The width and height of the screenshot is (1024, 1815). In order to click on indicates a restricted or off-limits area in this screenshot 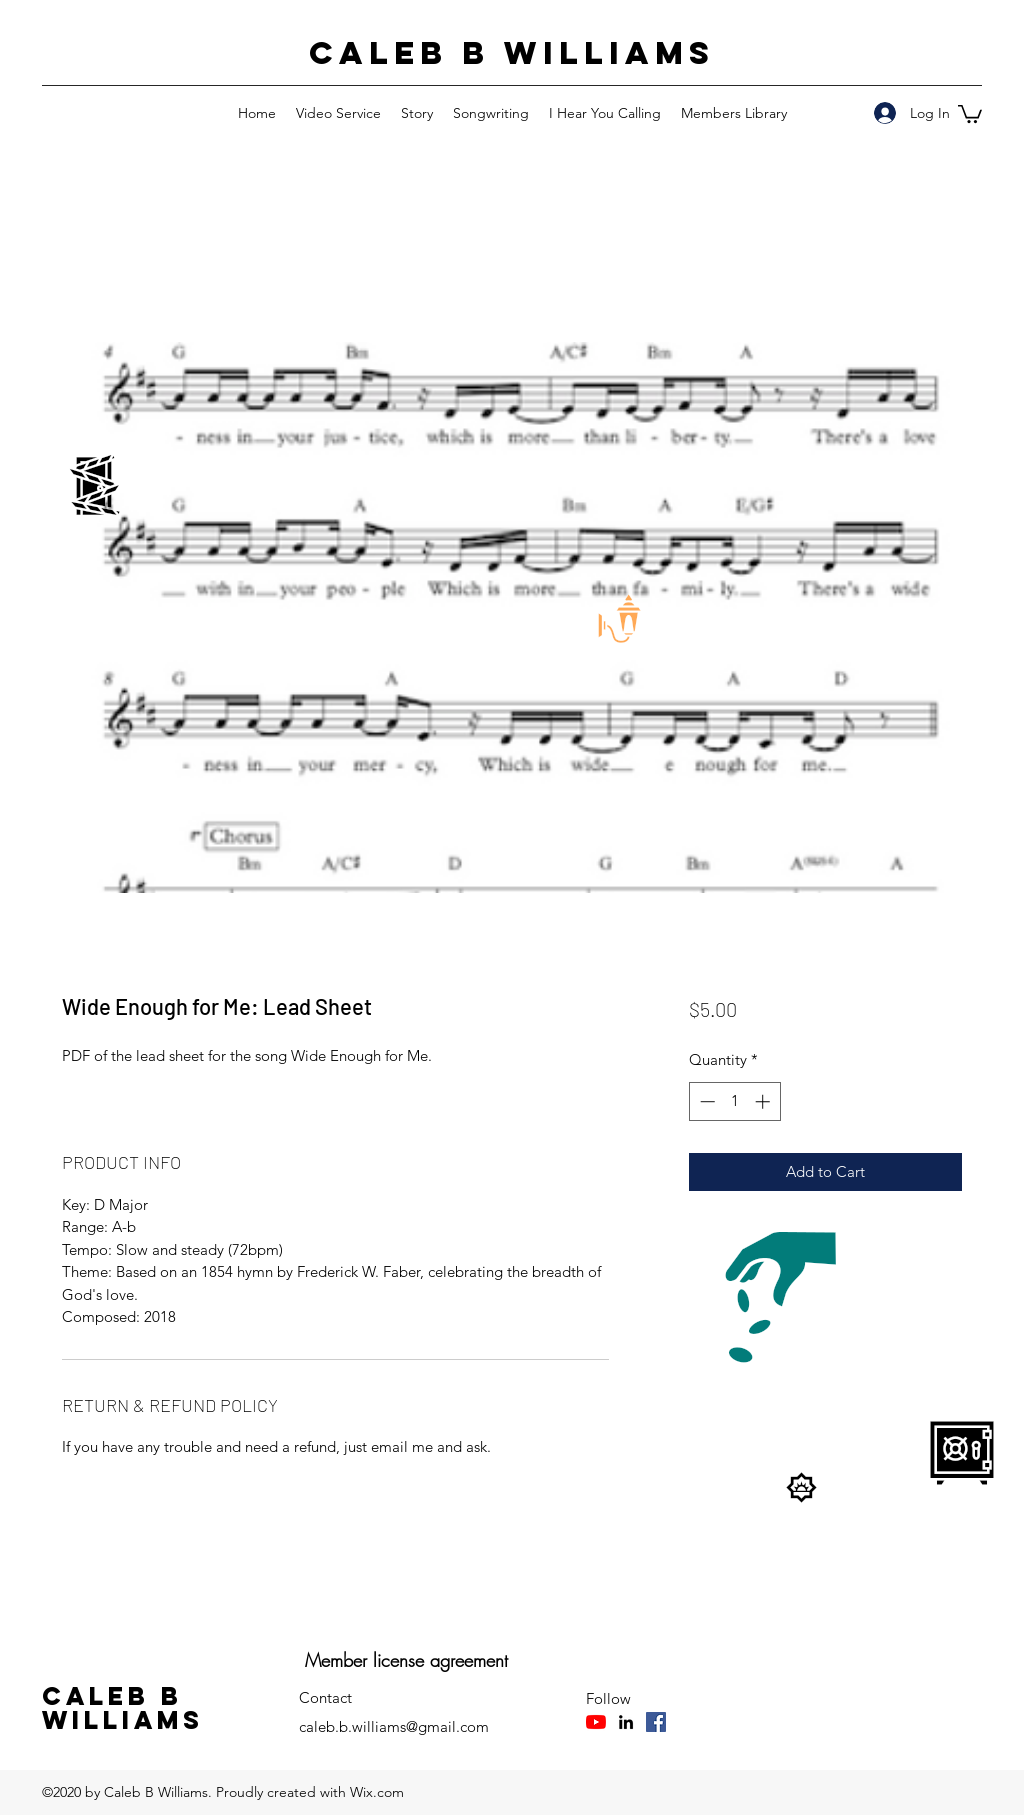, I will do `click(94, 485)`.